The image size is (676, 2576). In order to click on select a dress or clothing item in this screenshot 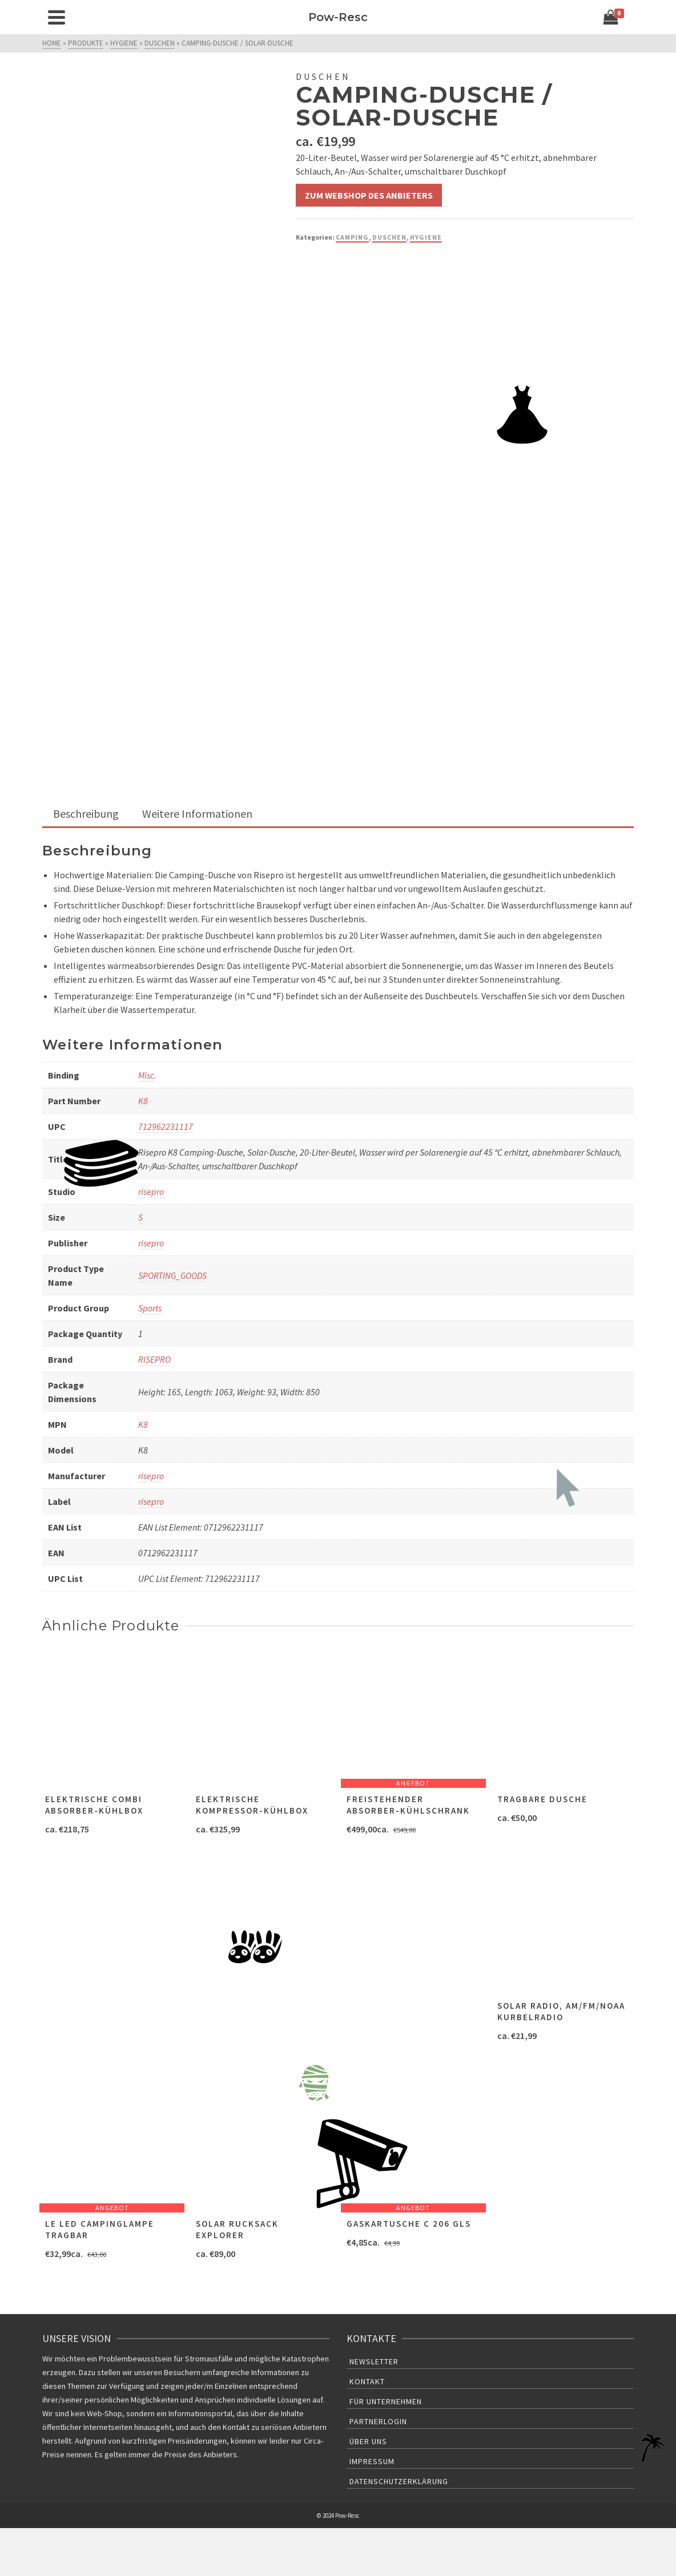, I will do `click(522, 414)`.